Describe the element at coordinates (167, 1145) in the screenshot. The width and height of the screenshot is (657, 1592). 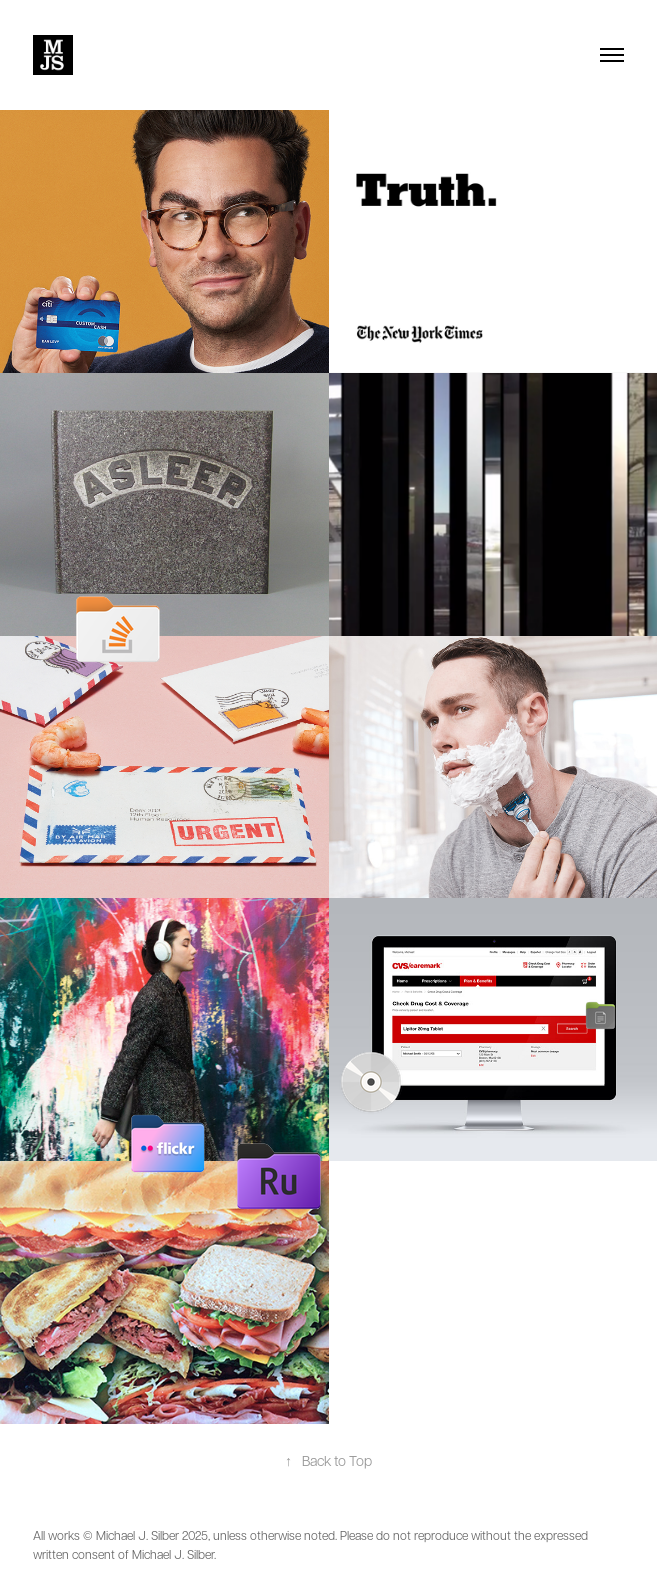
I see `open folder containing flickr downloads or exports` at that location.